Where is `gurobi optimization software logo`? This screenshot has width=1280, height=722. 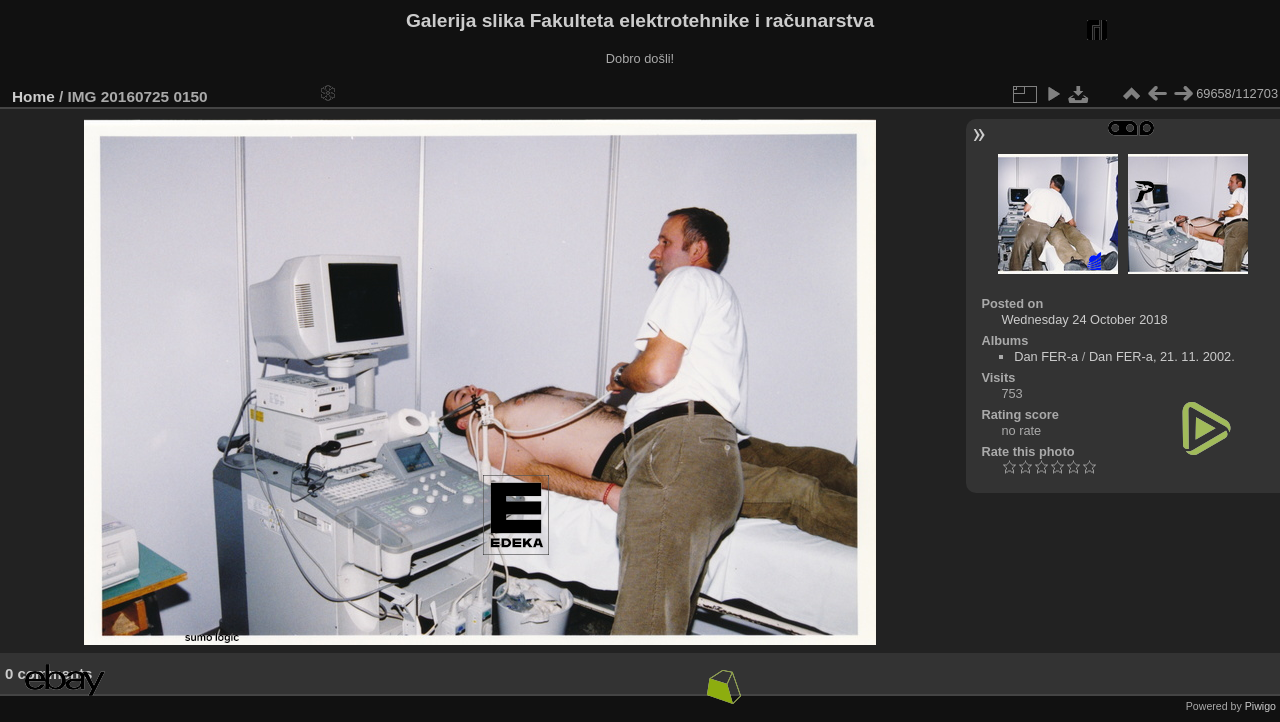
gurobi optimization software logo is located at coordinates (724, 687).